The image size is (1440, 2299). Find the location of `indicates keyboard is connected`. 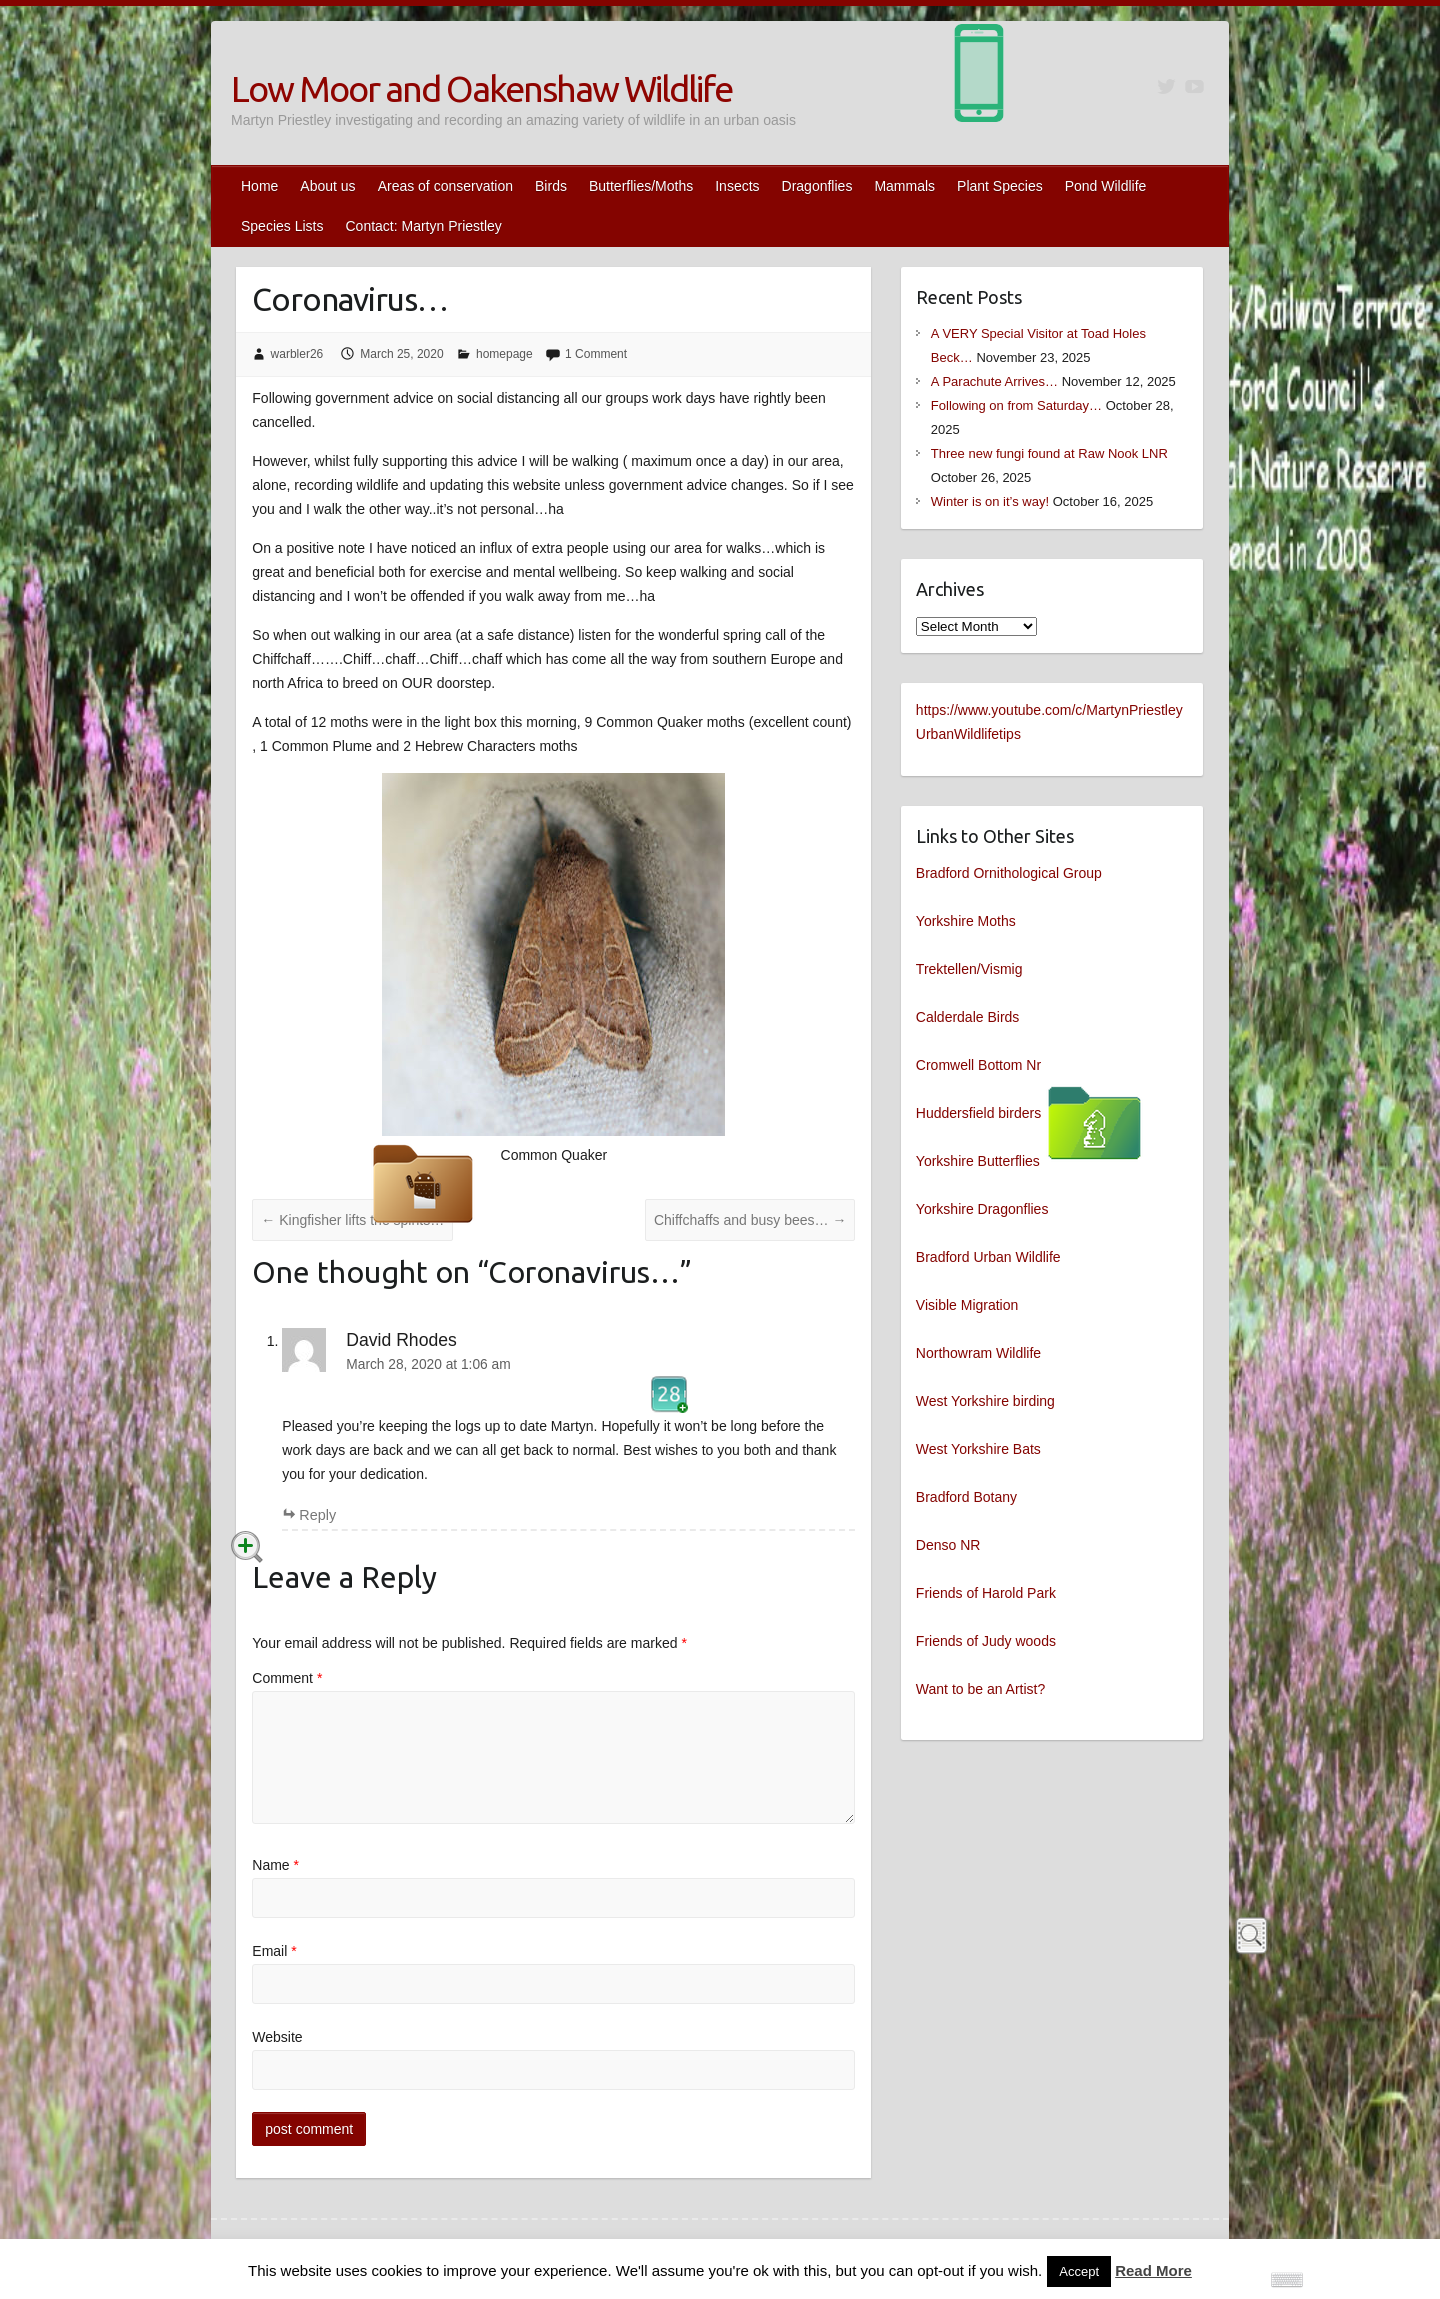

indicates keyboard is connected is located at coordinates (1287, 2280).